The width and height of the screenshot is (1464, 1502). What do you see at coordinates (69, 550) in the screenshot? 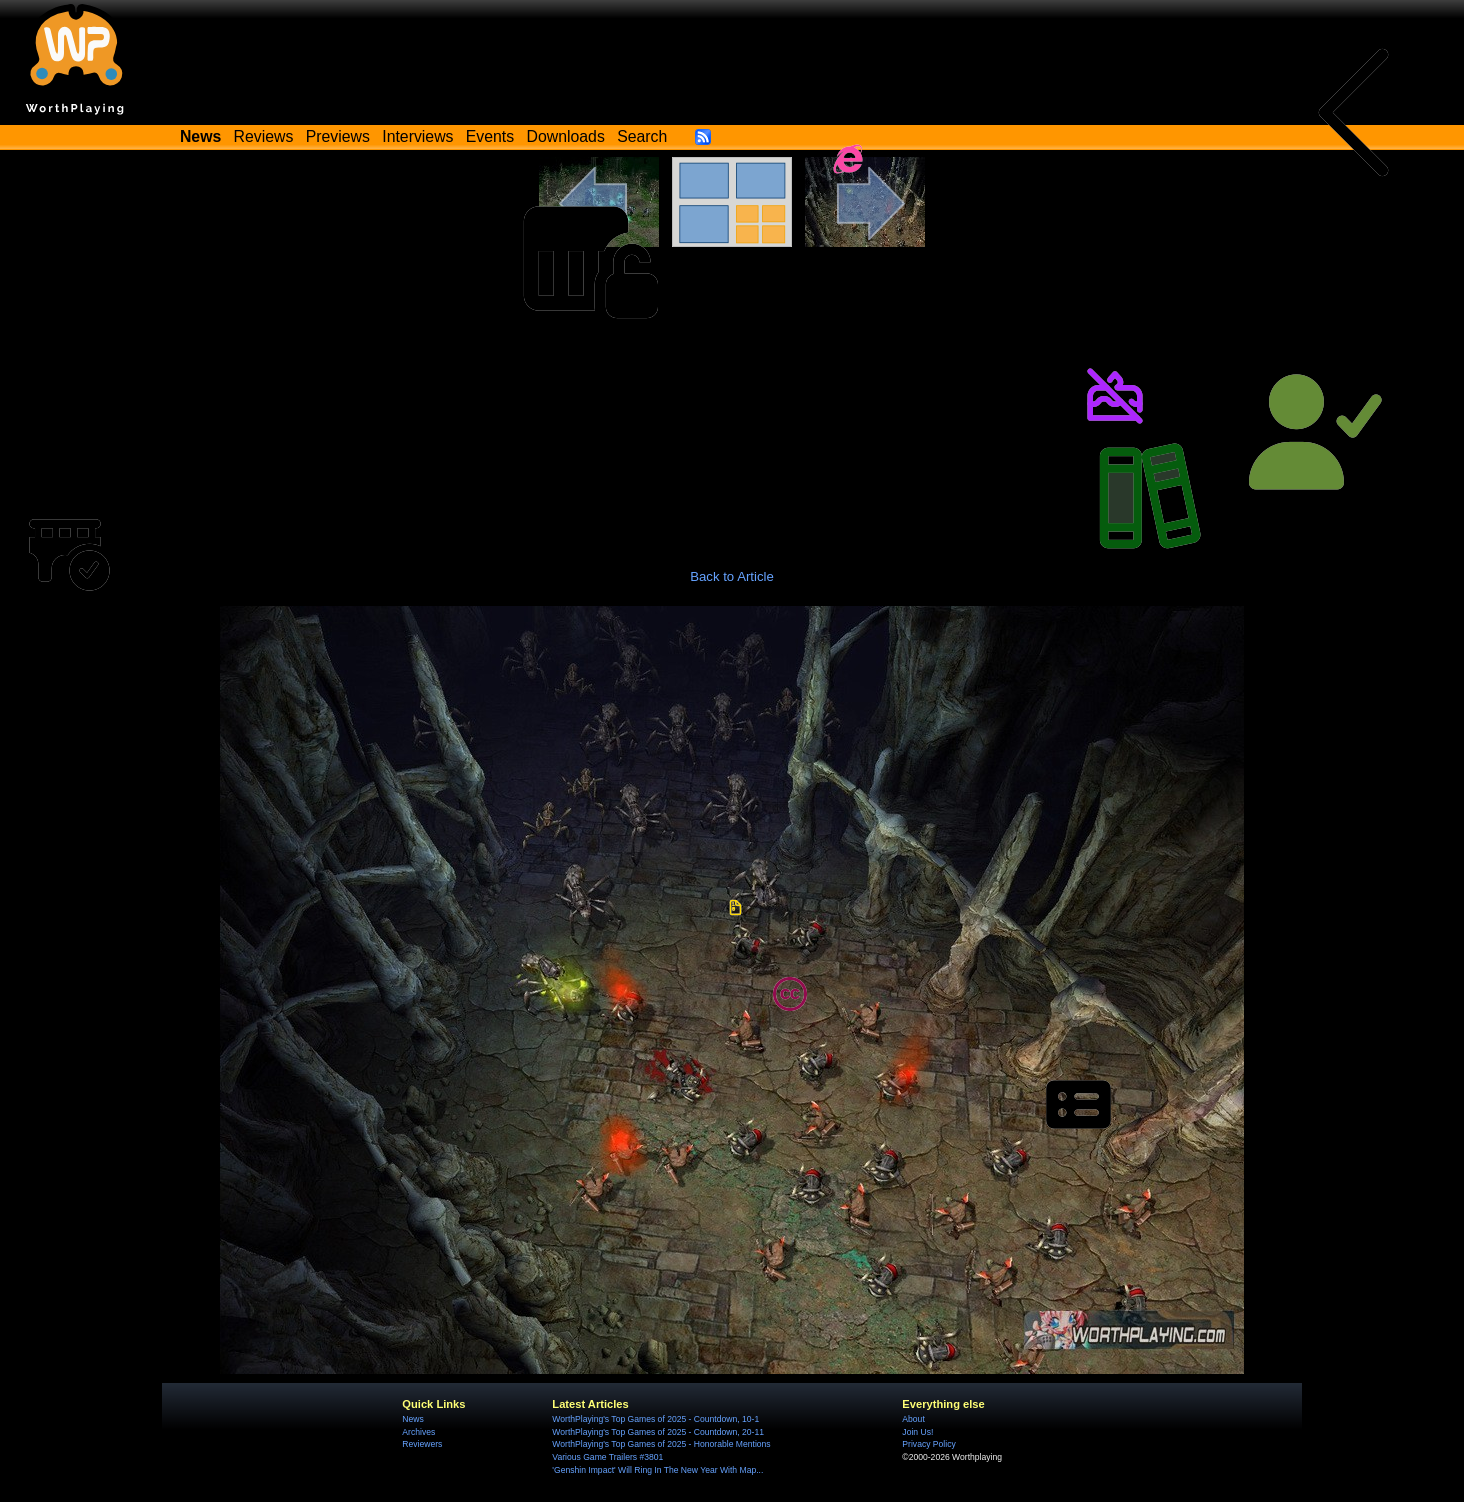
I see `bridge inspection verified or approved` at bounding box center [69, 550].